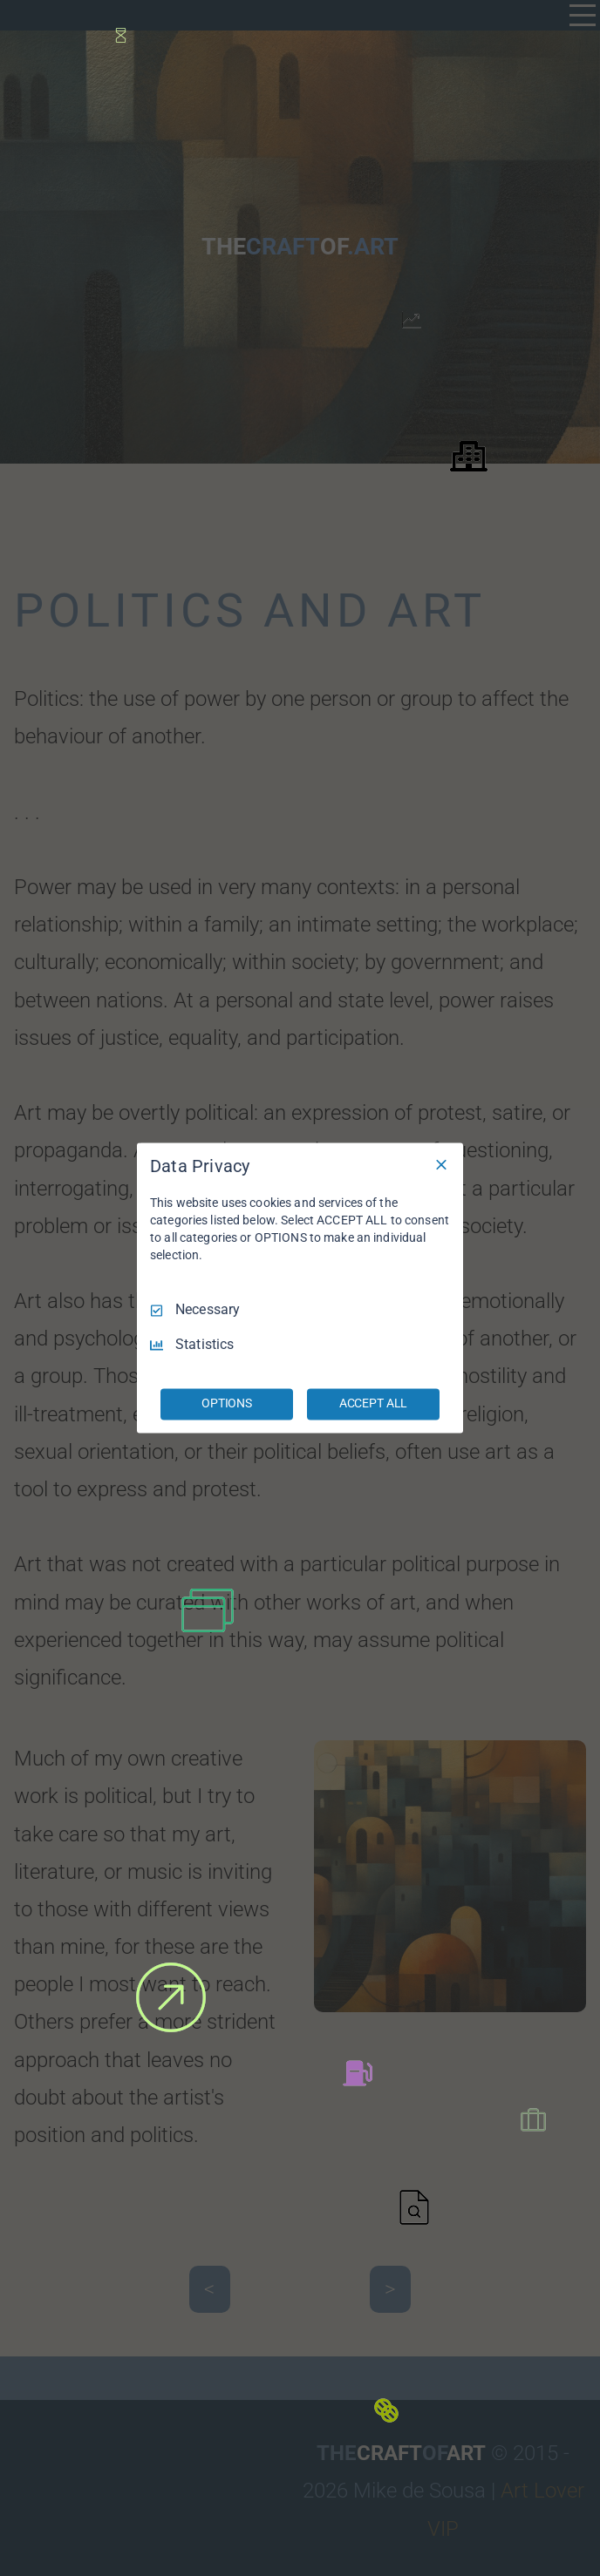  I want to click on open link in new tab or window, so click(171, 1997).